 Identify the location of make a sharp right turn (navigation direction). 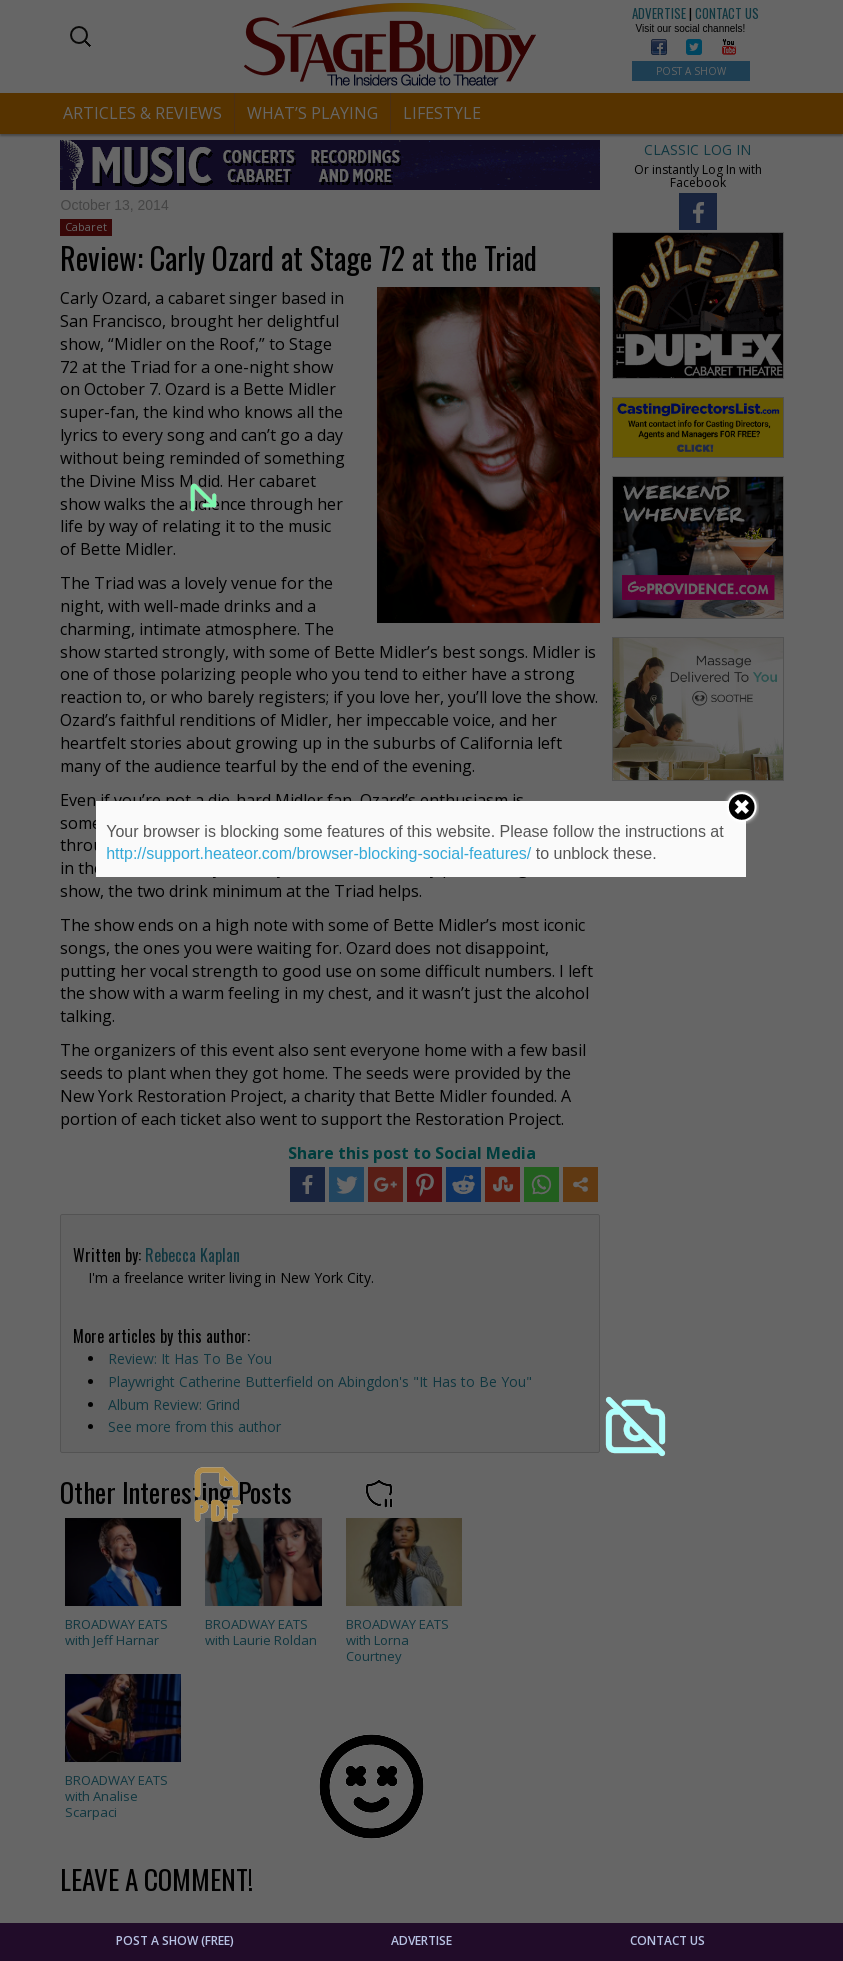
(202, 497).